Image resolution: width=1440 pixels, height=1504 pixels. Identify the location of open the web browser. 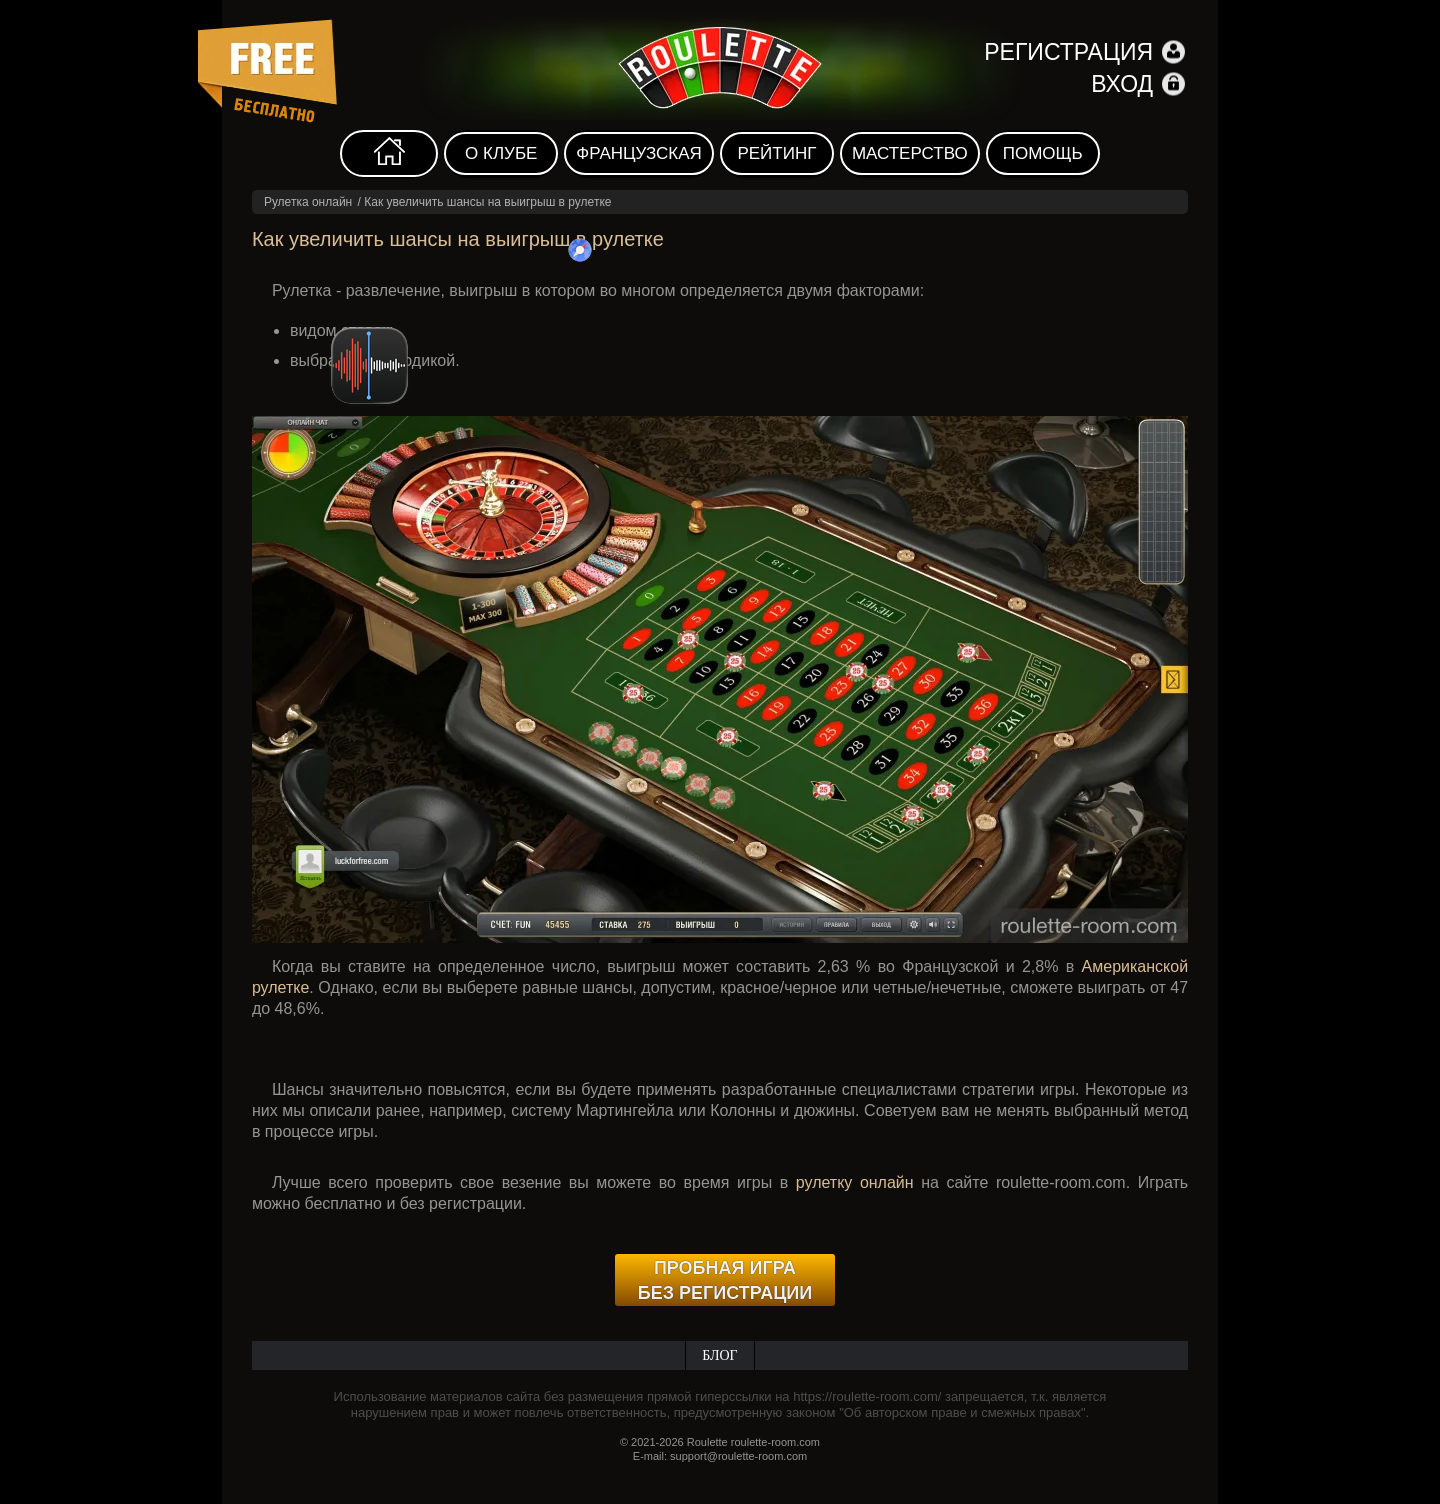
(580, 250).